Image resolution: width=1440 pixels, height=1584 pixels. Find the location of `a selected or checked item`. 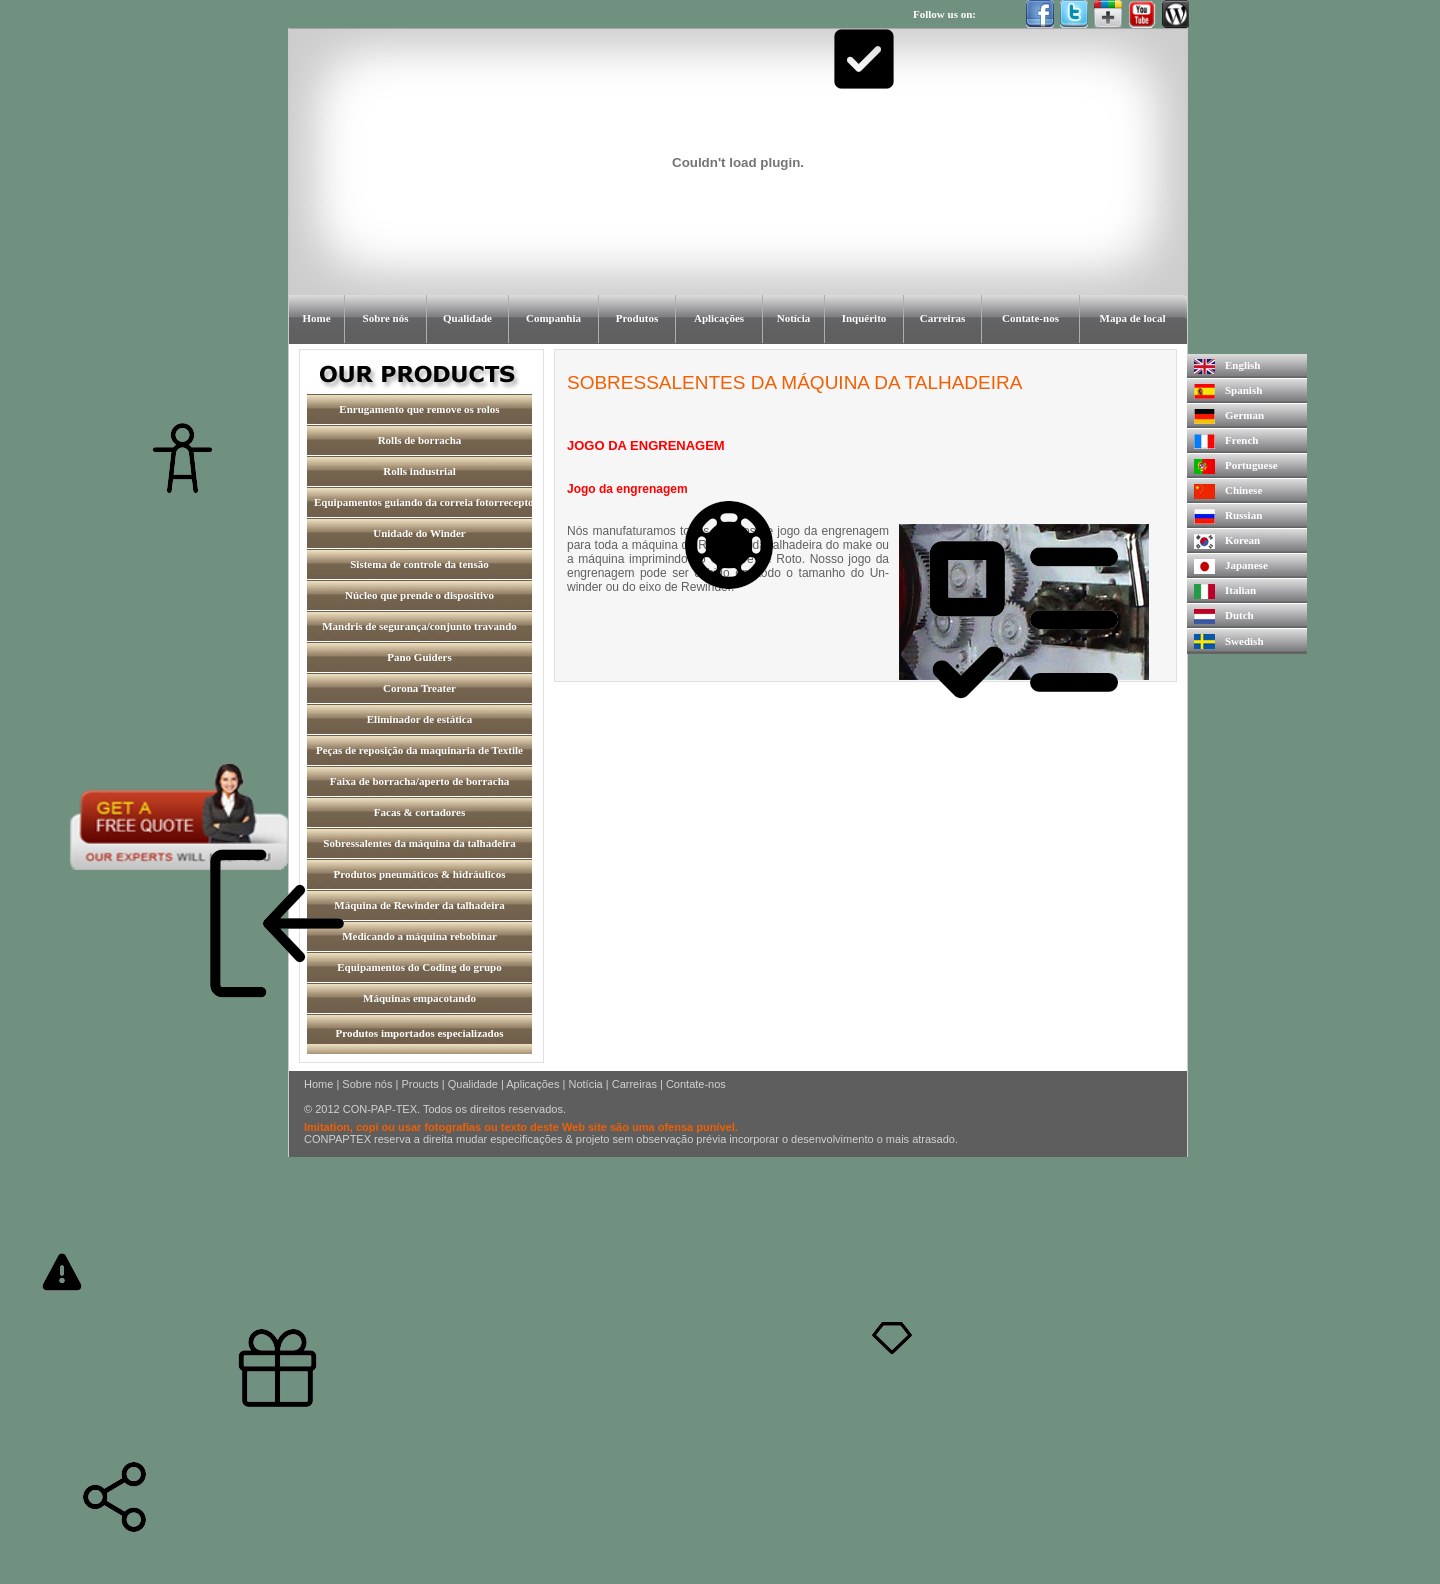

a selected or checked item is located at coordinates (864, 59).